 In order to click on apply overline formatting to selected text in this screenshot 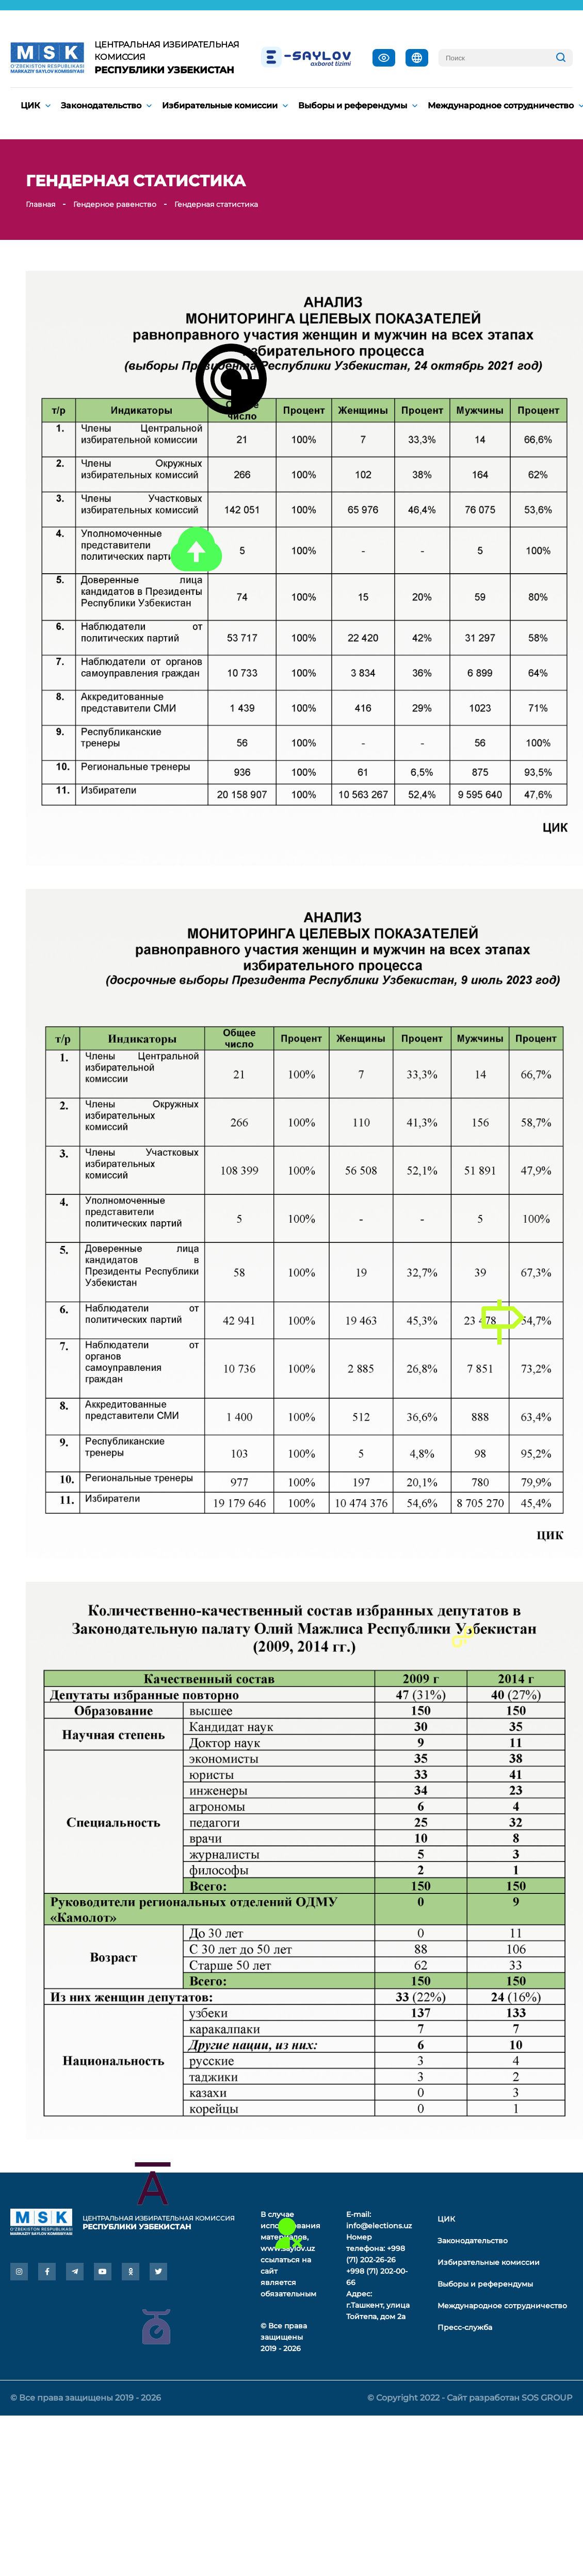, I will do `click(153, 2182)`.